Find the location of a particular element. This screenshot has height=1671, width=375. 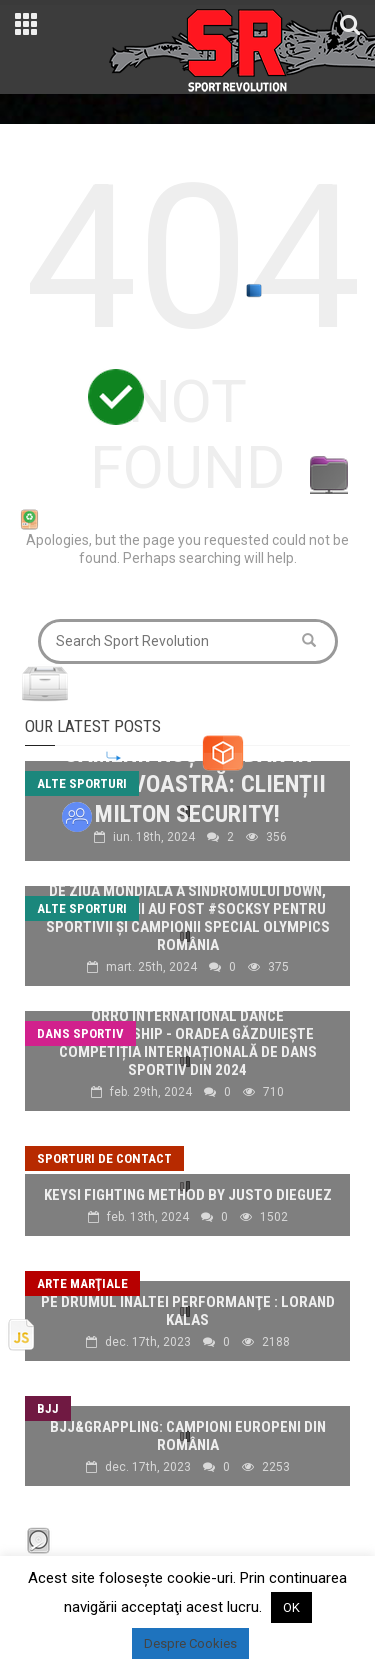

system is cleaning up unused packages is located at coordinates (29, 519).